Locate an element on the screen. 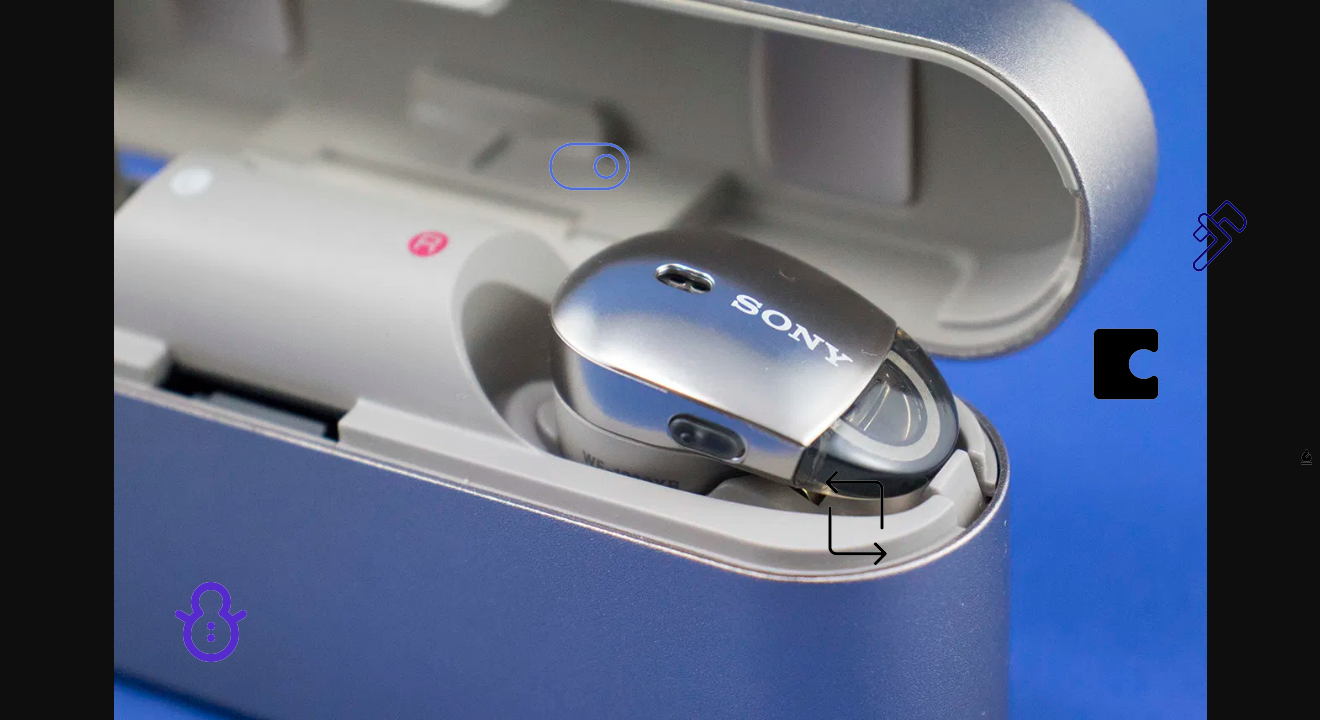 This screenshot has width=1320, height=720. access plumbing or maintenance tools is located at coordinates (1216, 236).